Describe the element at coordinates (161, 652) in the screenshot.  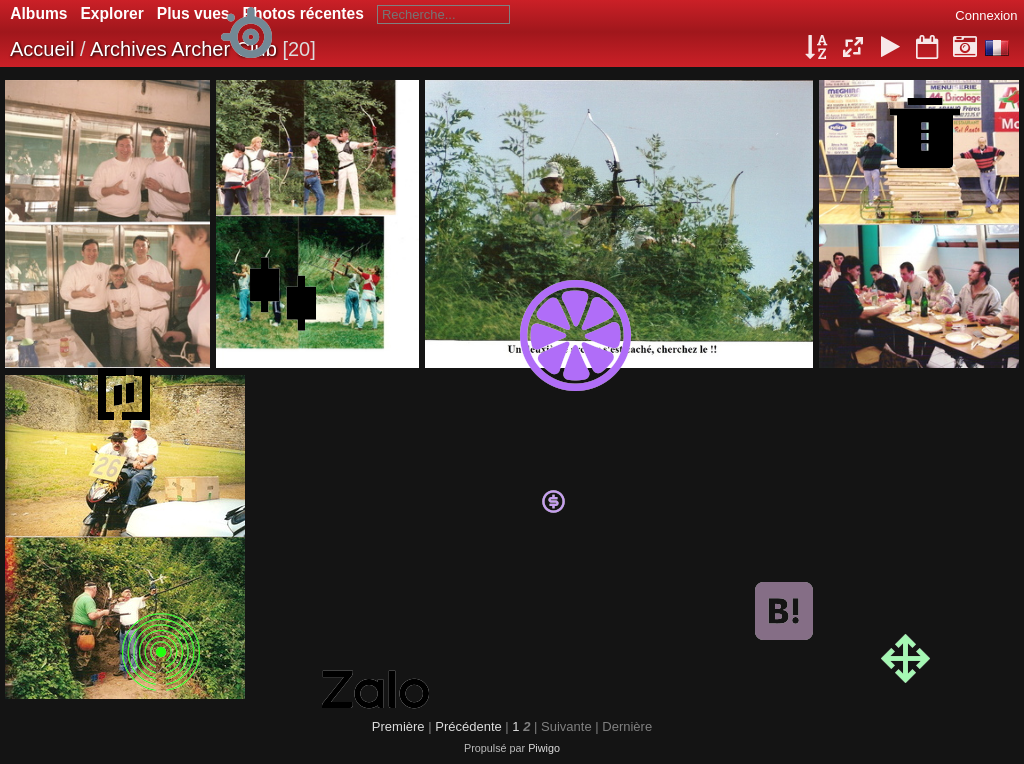
I see `iBeacon bluetooth proximity technology logo` at that location.